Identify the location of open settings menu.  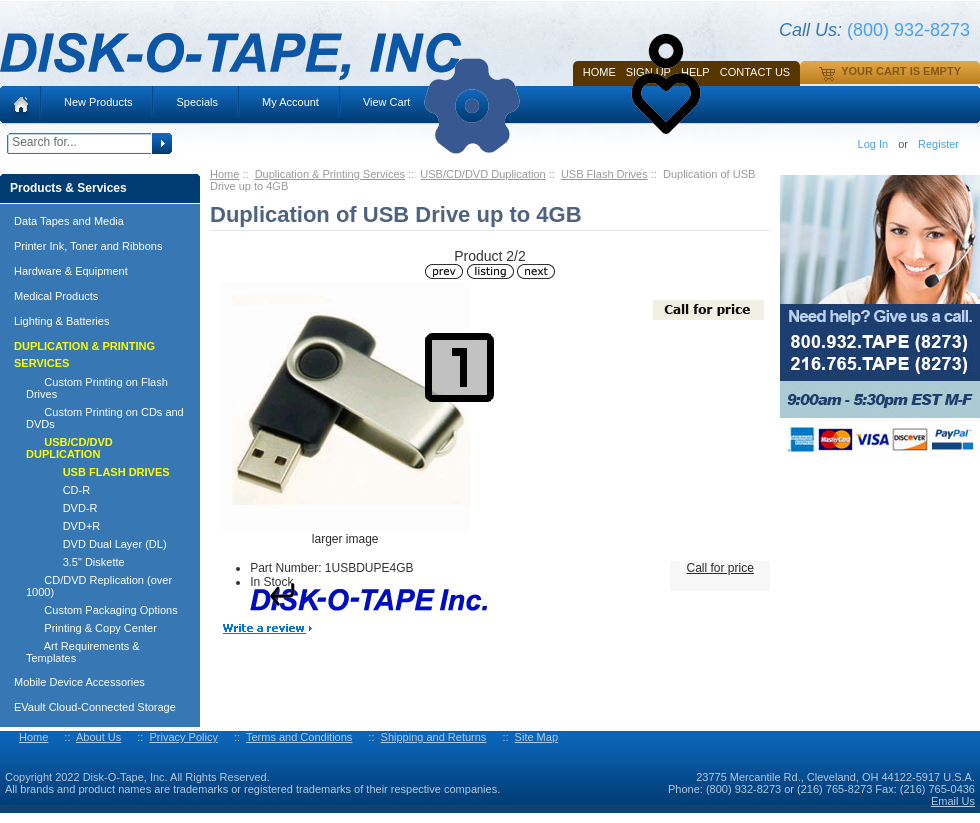
(472, 106).